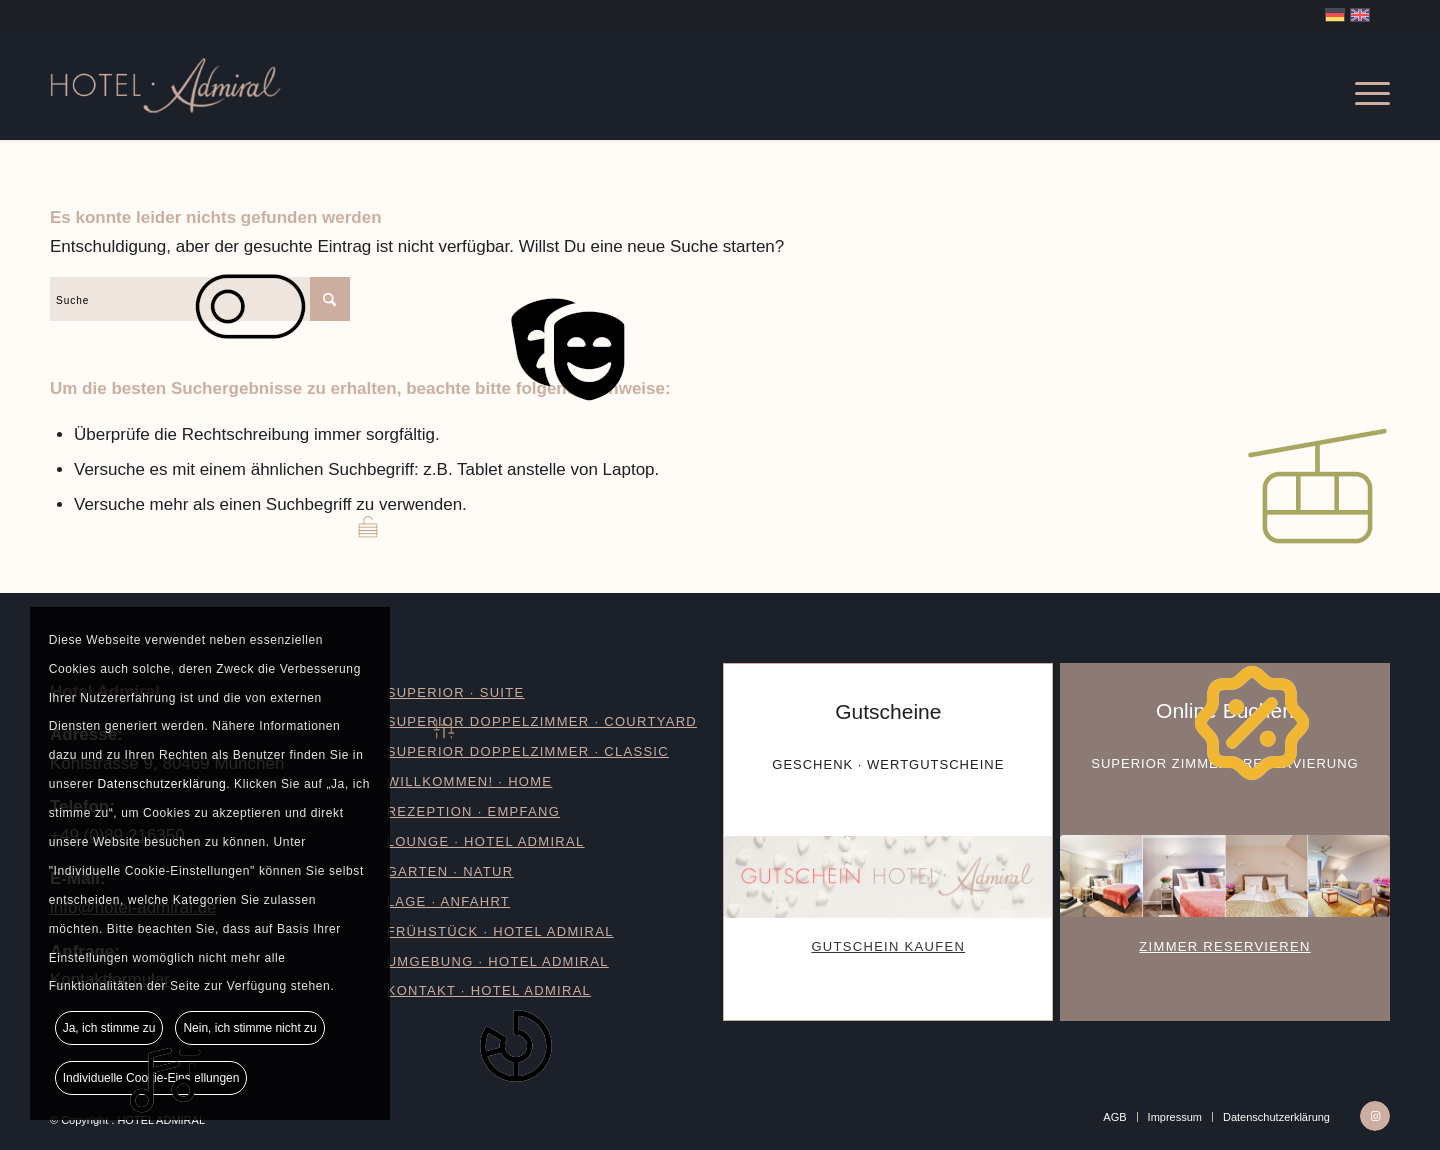  Describe the element at coordinates (250, 306) in the screenshot. I see `toggle switch in off position` at that location.